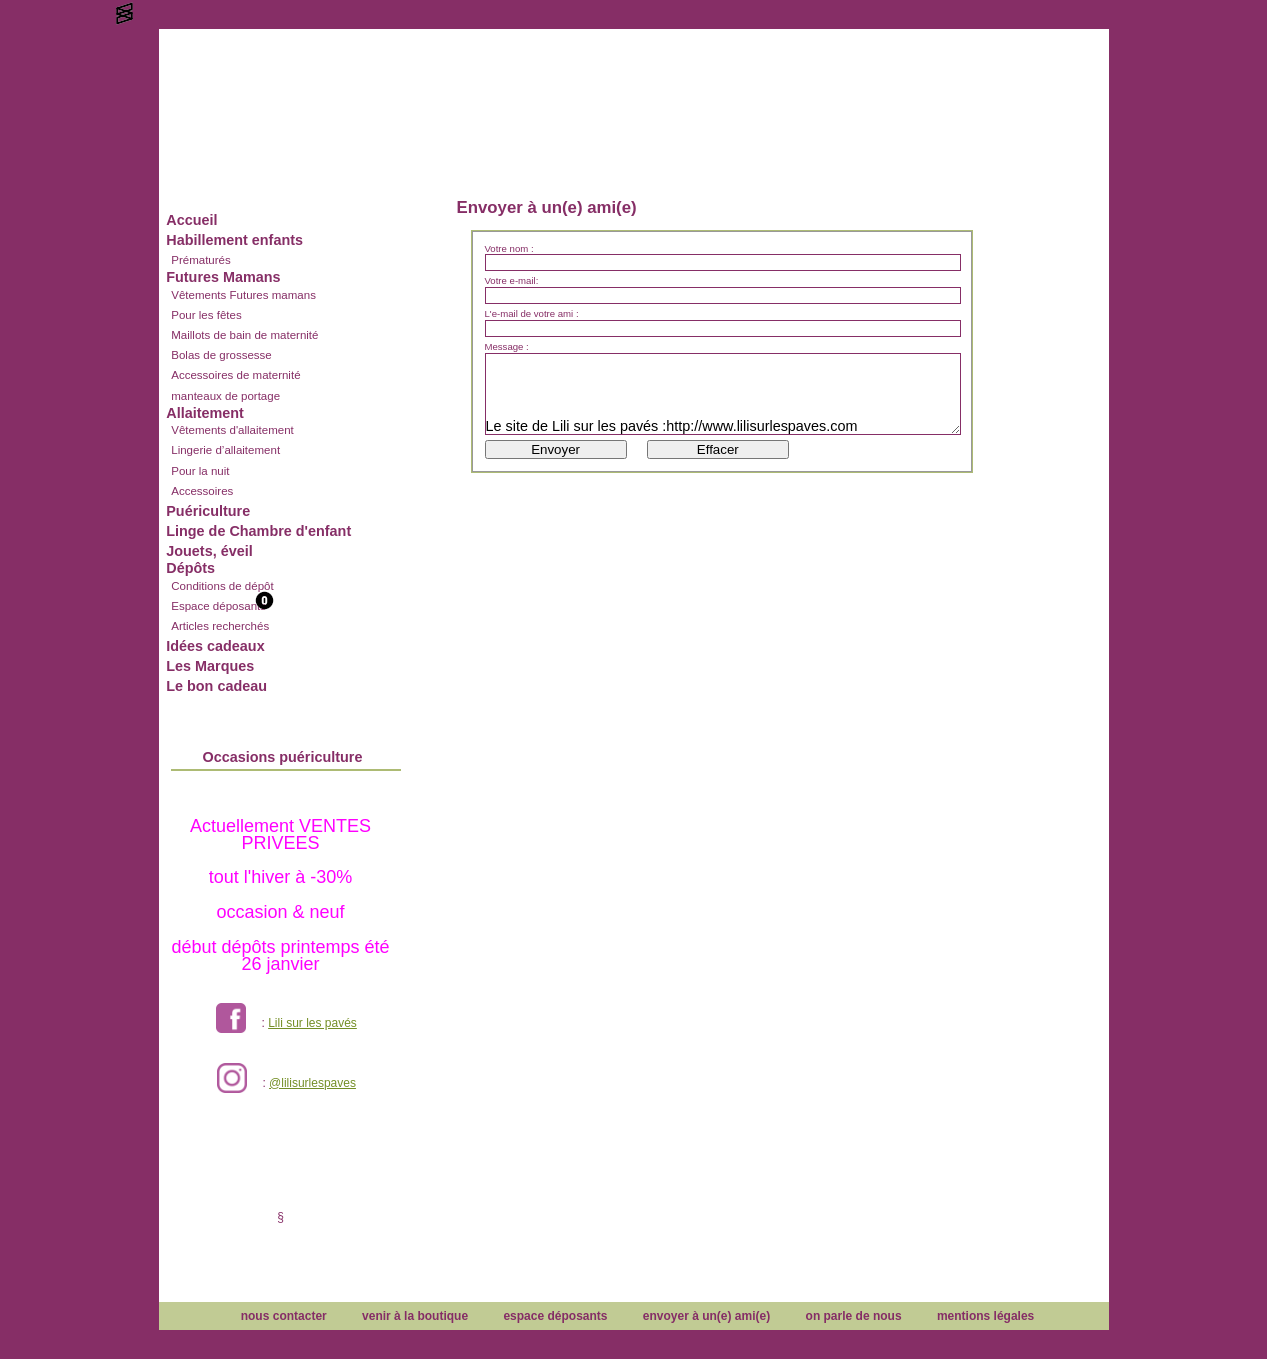  I want to click on open sublime text editor, so click(124, 13).